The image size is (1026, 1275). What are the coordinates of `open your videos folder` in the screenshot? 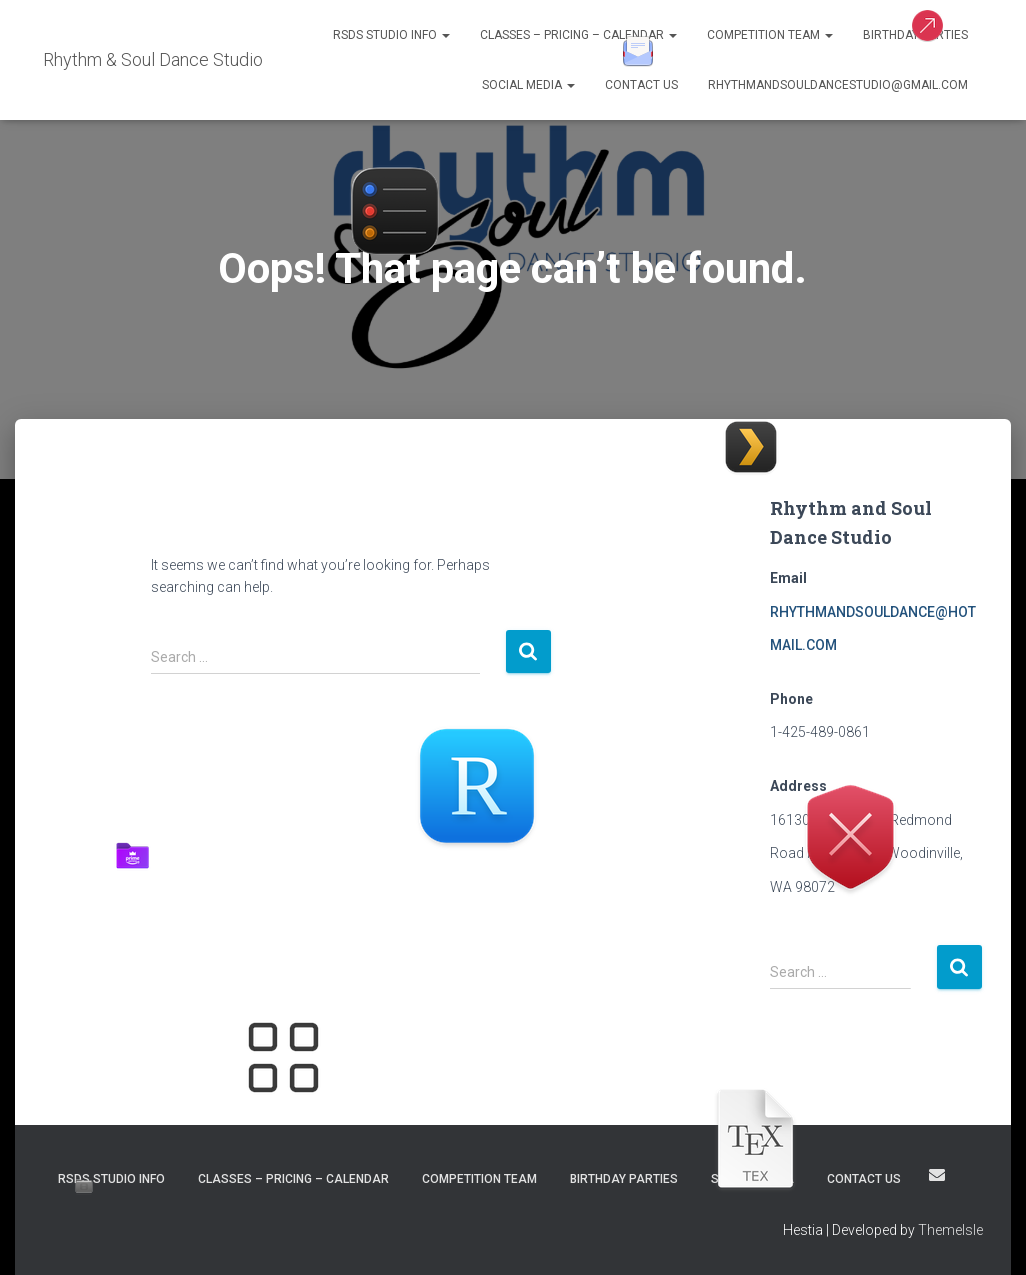 It's located at (84, 1186).